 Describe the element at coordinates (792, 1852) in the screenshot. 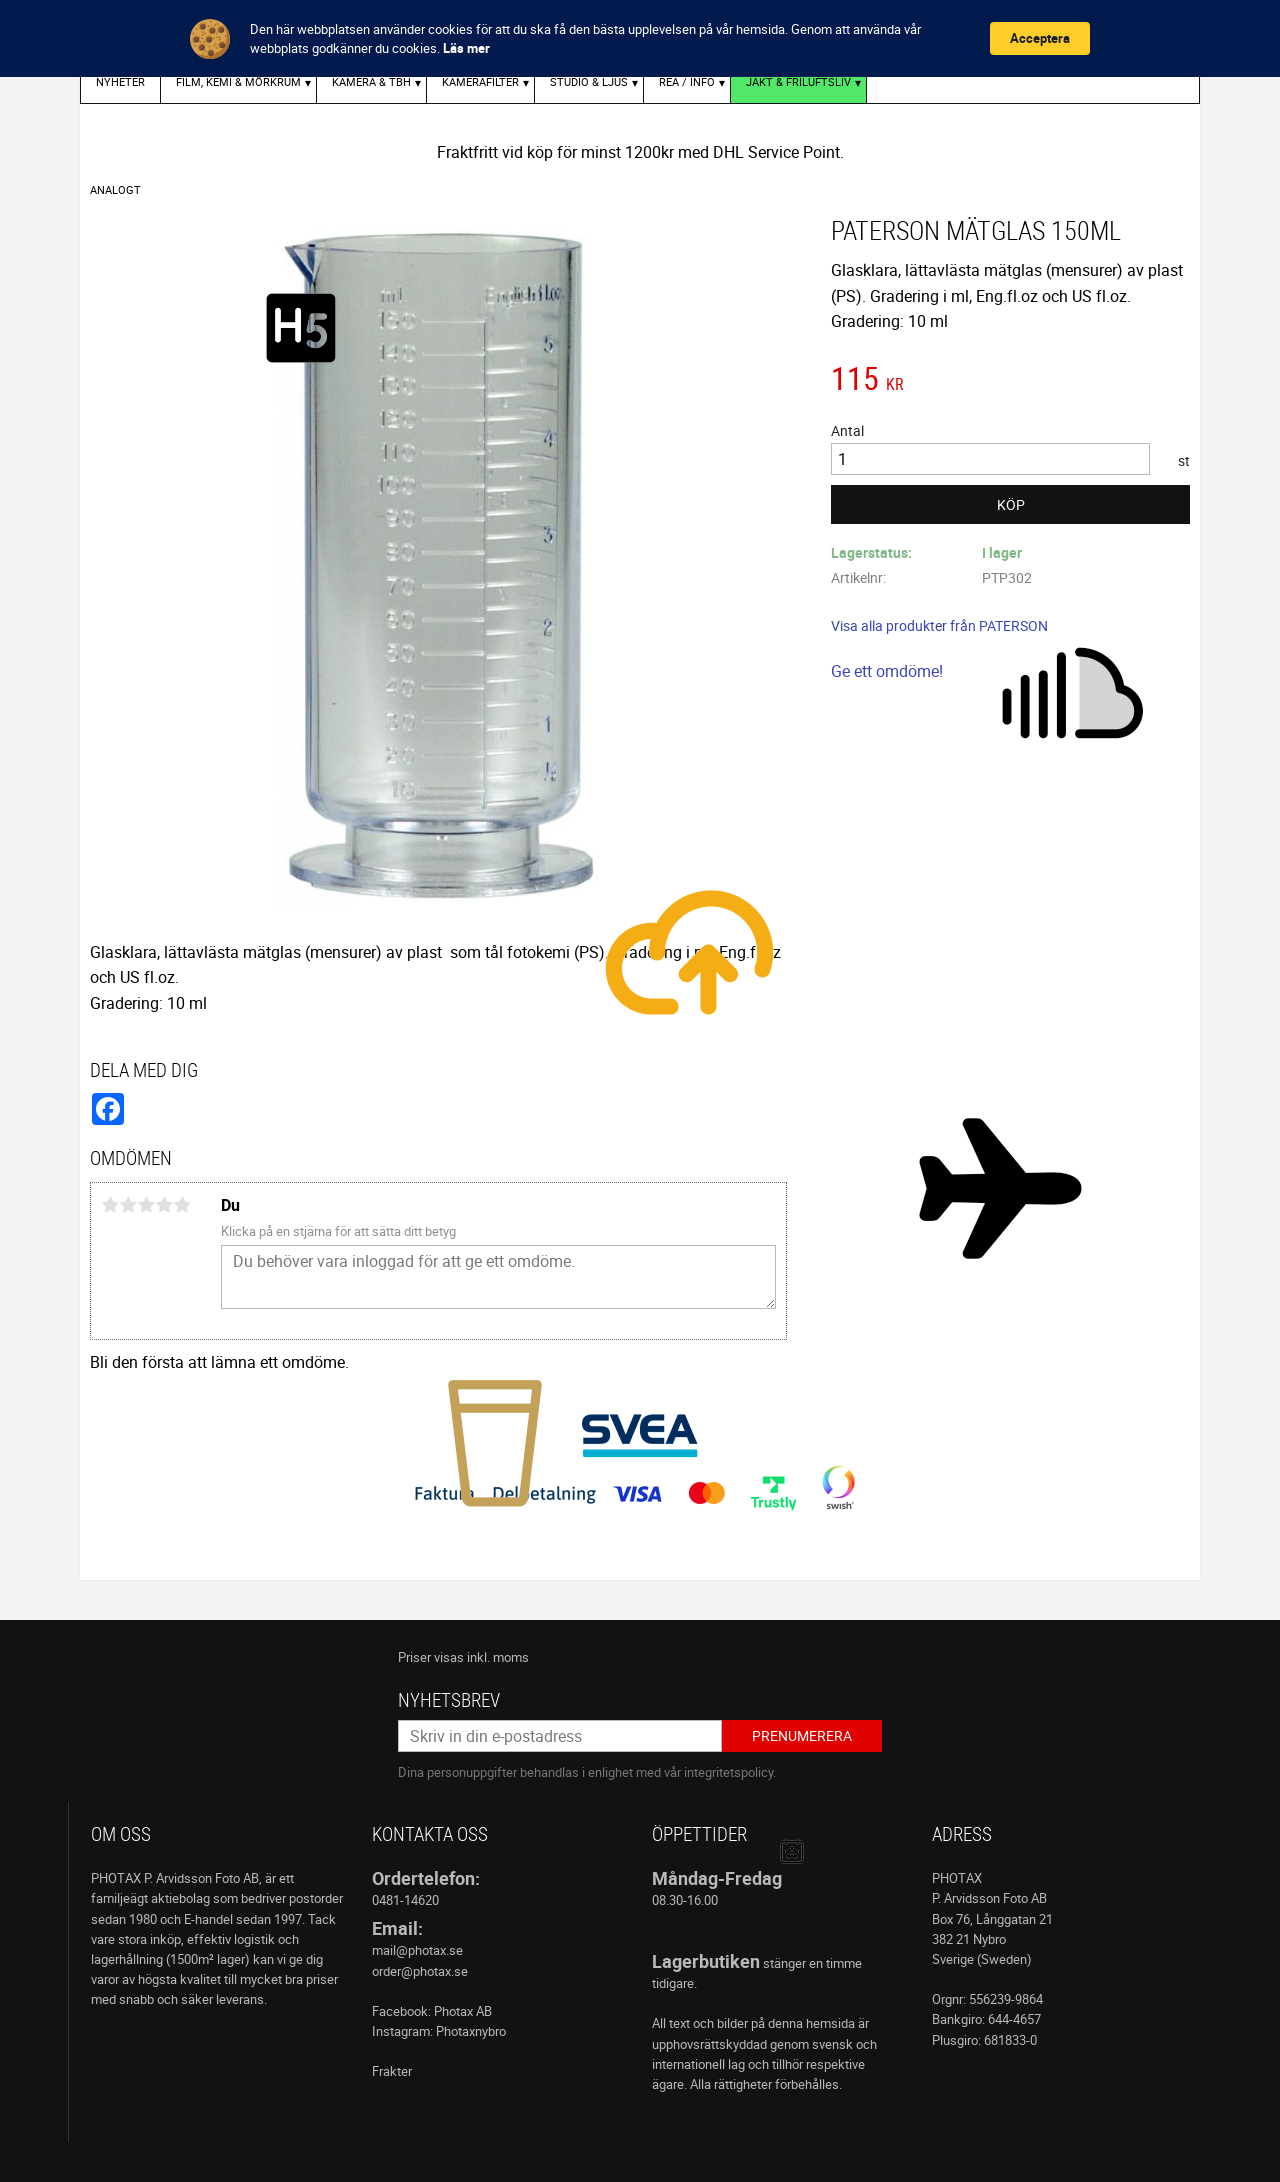

I see `view favorite or starred events` at that location.